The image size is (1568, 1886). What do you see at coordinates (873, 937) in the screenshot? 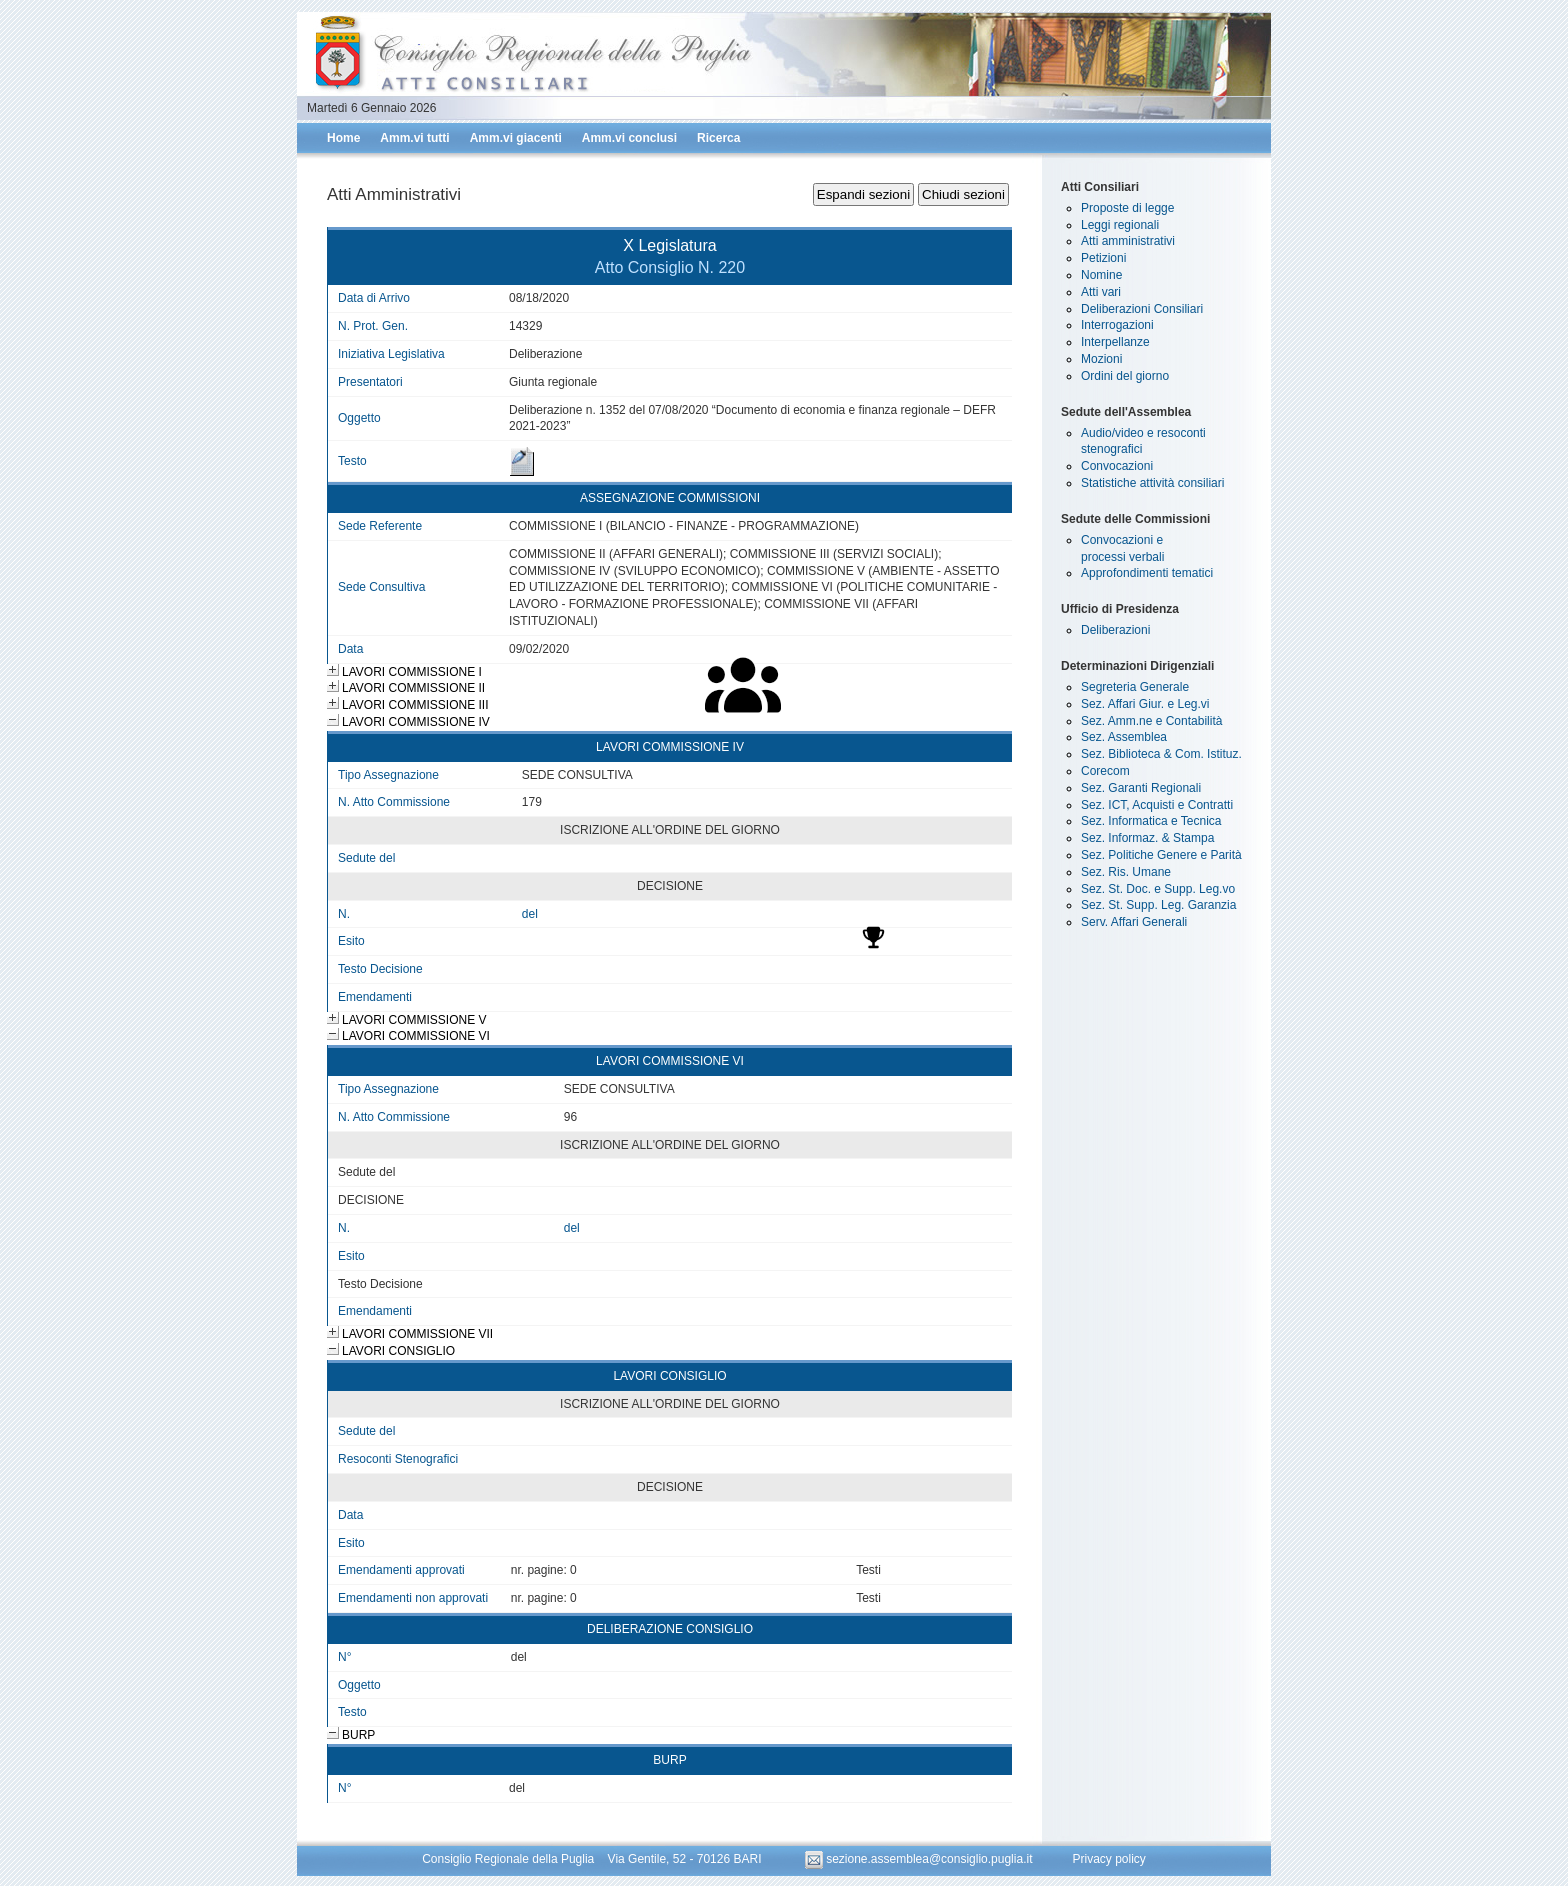
I see `view achievements or awards` at bounding box center [873, 937].